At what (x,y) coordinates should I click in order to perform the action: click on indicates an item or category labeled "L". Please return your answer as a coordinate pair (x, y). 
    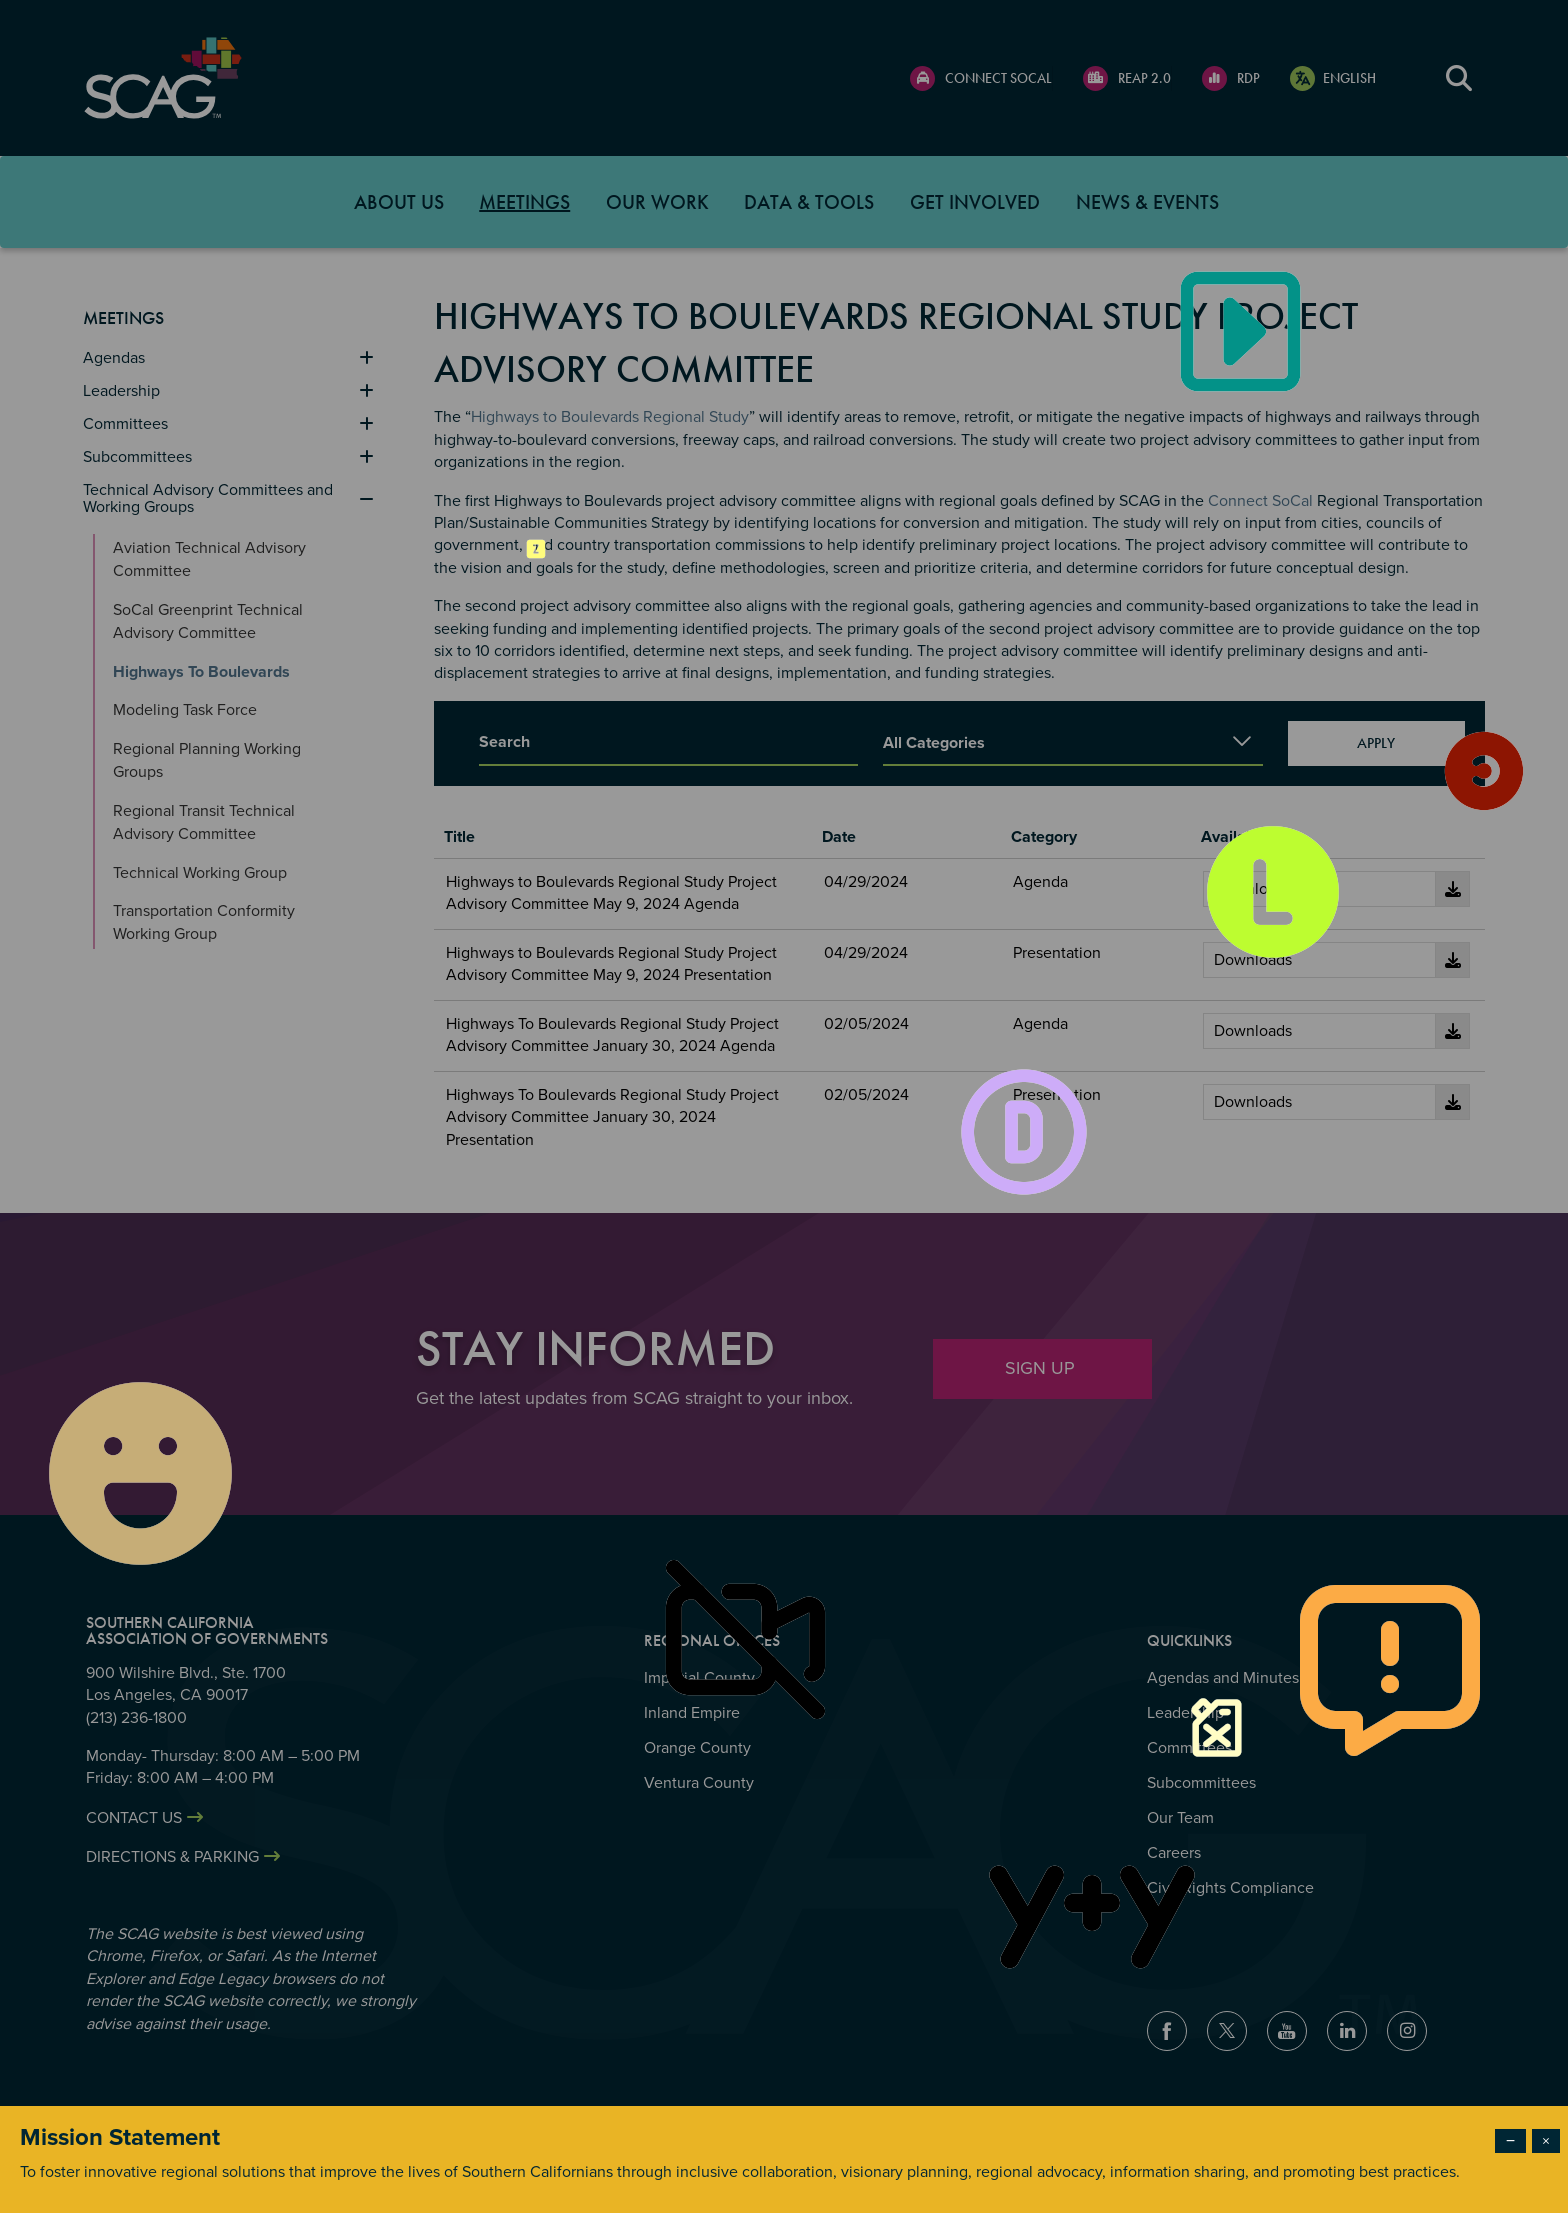
    Looking at the image, I should click on (1273, 892).